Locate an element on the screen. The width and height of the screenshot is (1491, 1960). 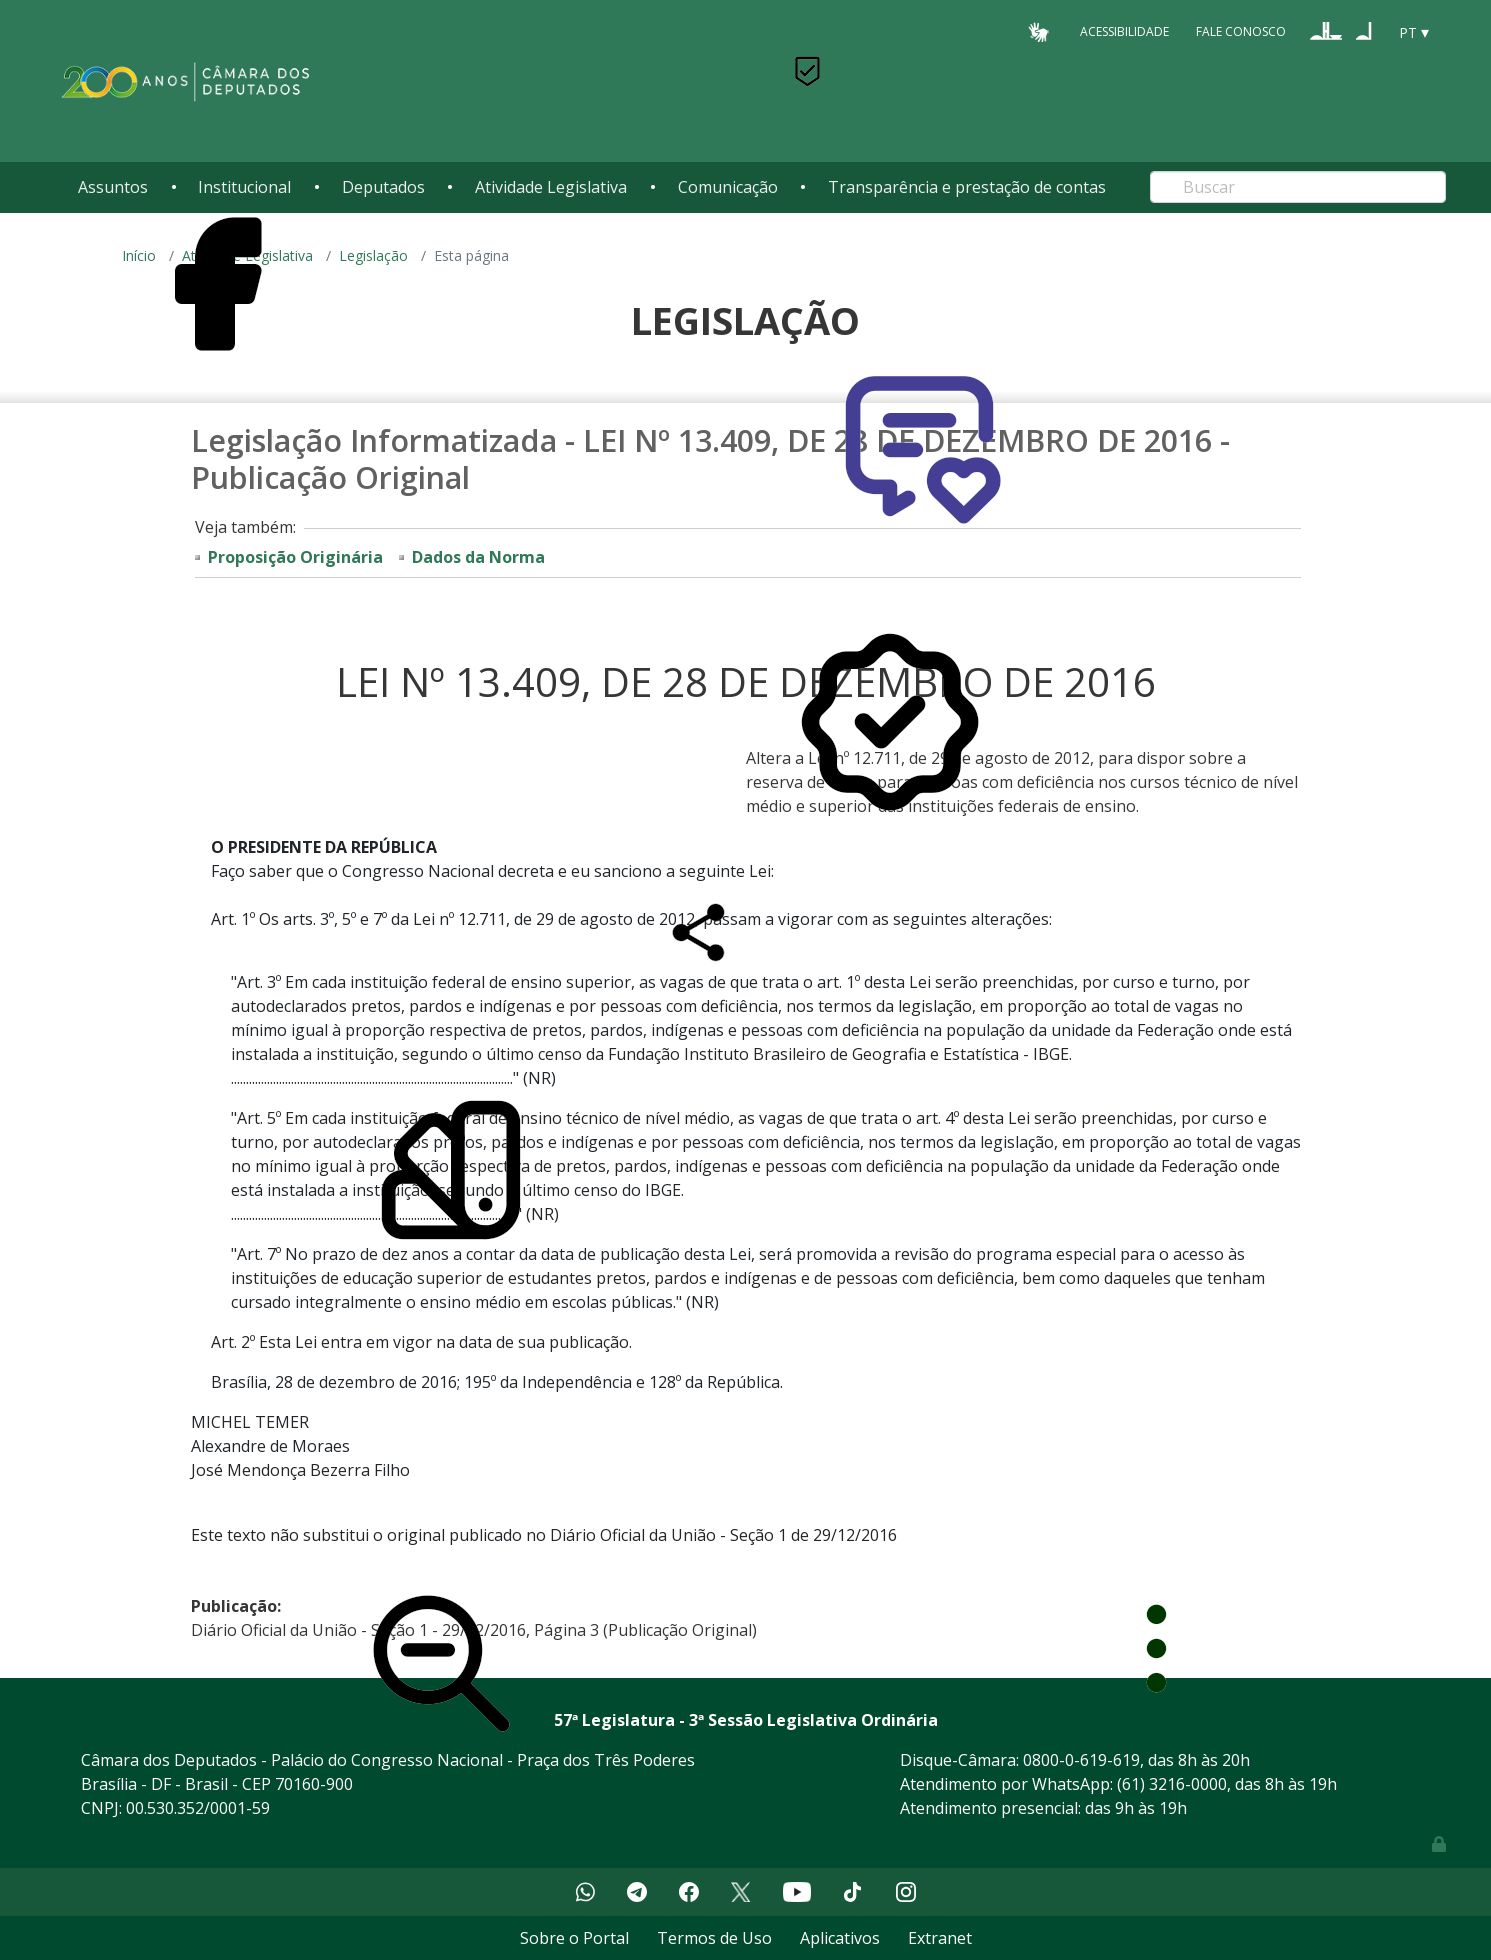
view liked or favorited messages is located at coordinates (919, 442).